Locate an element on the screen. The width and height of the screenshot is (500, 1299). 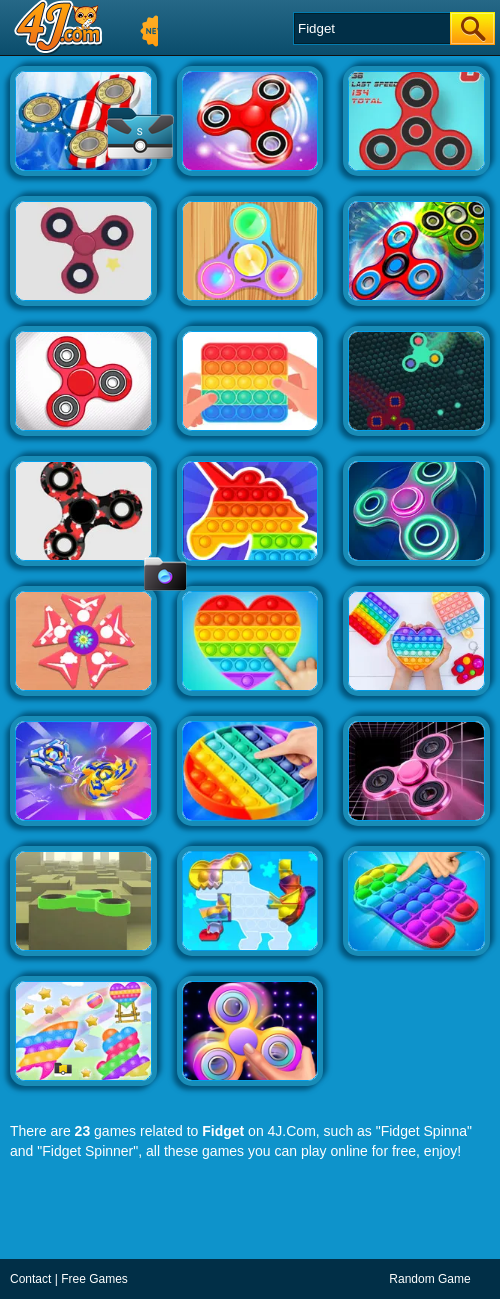
folder for storing pokémon great ball-related files is located at coordinates (140, 135).